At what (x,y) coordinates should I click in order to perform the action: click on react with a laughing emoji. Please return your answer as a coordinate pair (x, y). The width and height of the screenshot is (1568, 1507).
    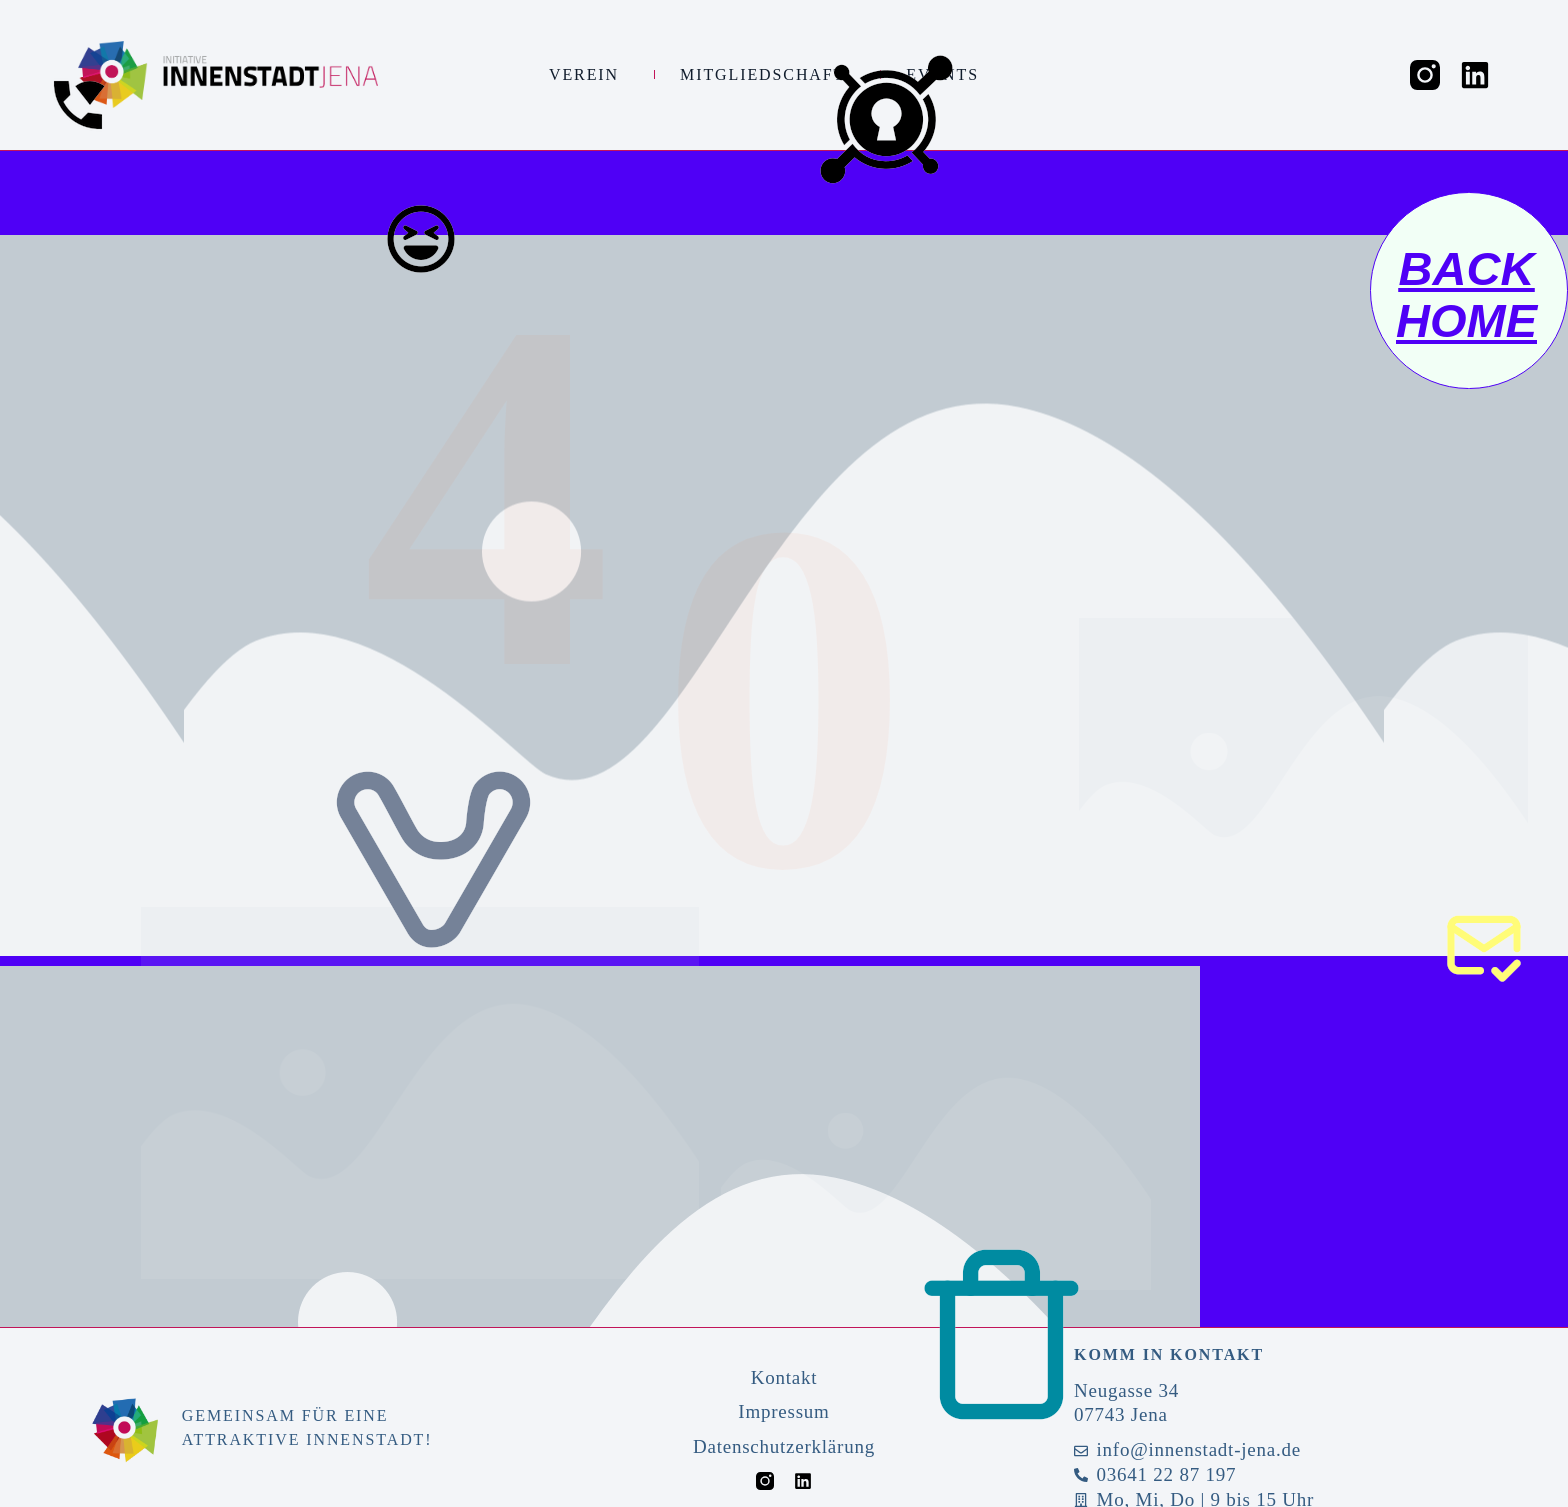
    Looking at the image, I should click on (421, 239).